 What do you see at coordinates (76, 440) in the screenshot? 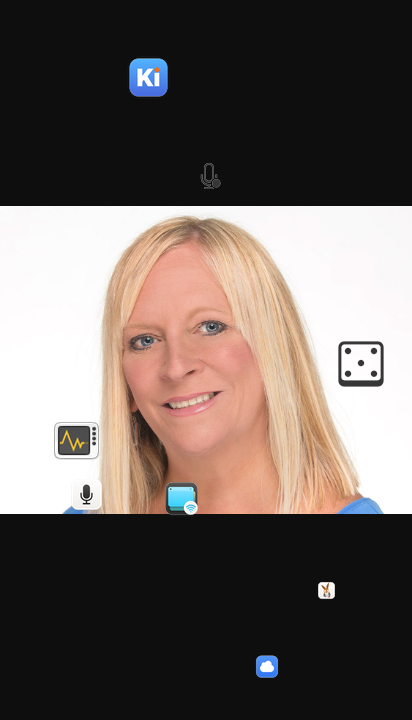
I see `open system monitor application` at bounding box center [76, 440].